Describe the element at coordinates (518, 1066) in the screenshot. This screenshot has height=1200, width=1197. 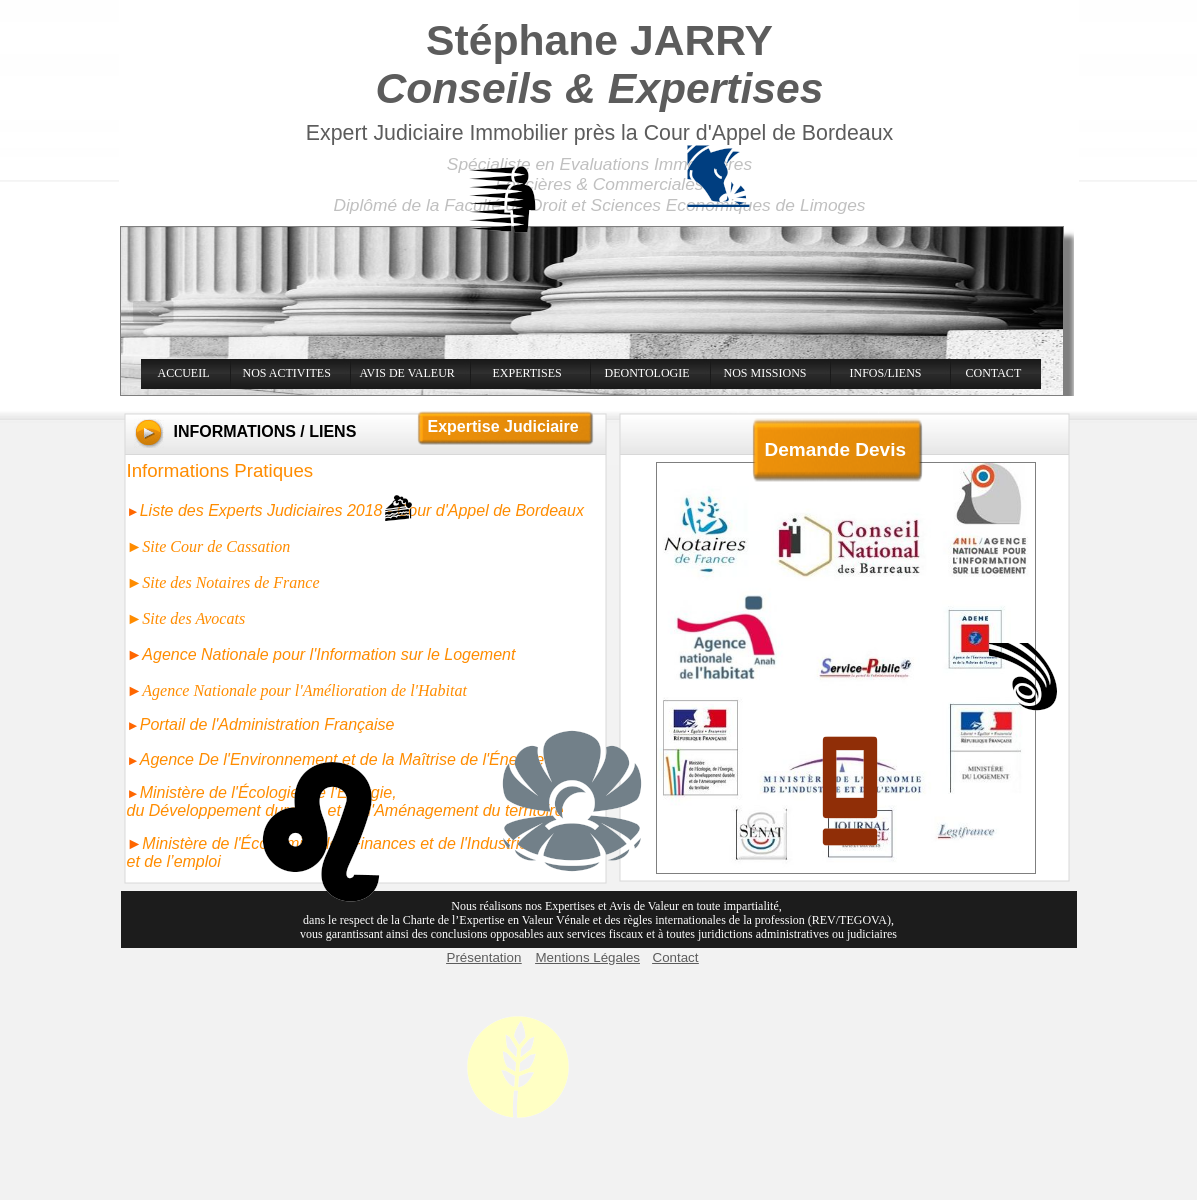
I see `indicates oat or grain ingredient` at that location.